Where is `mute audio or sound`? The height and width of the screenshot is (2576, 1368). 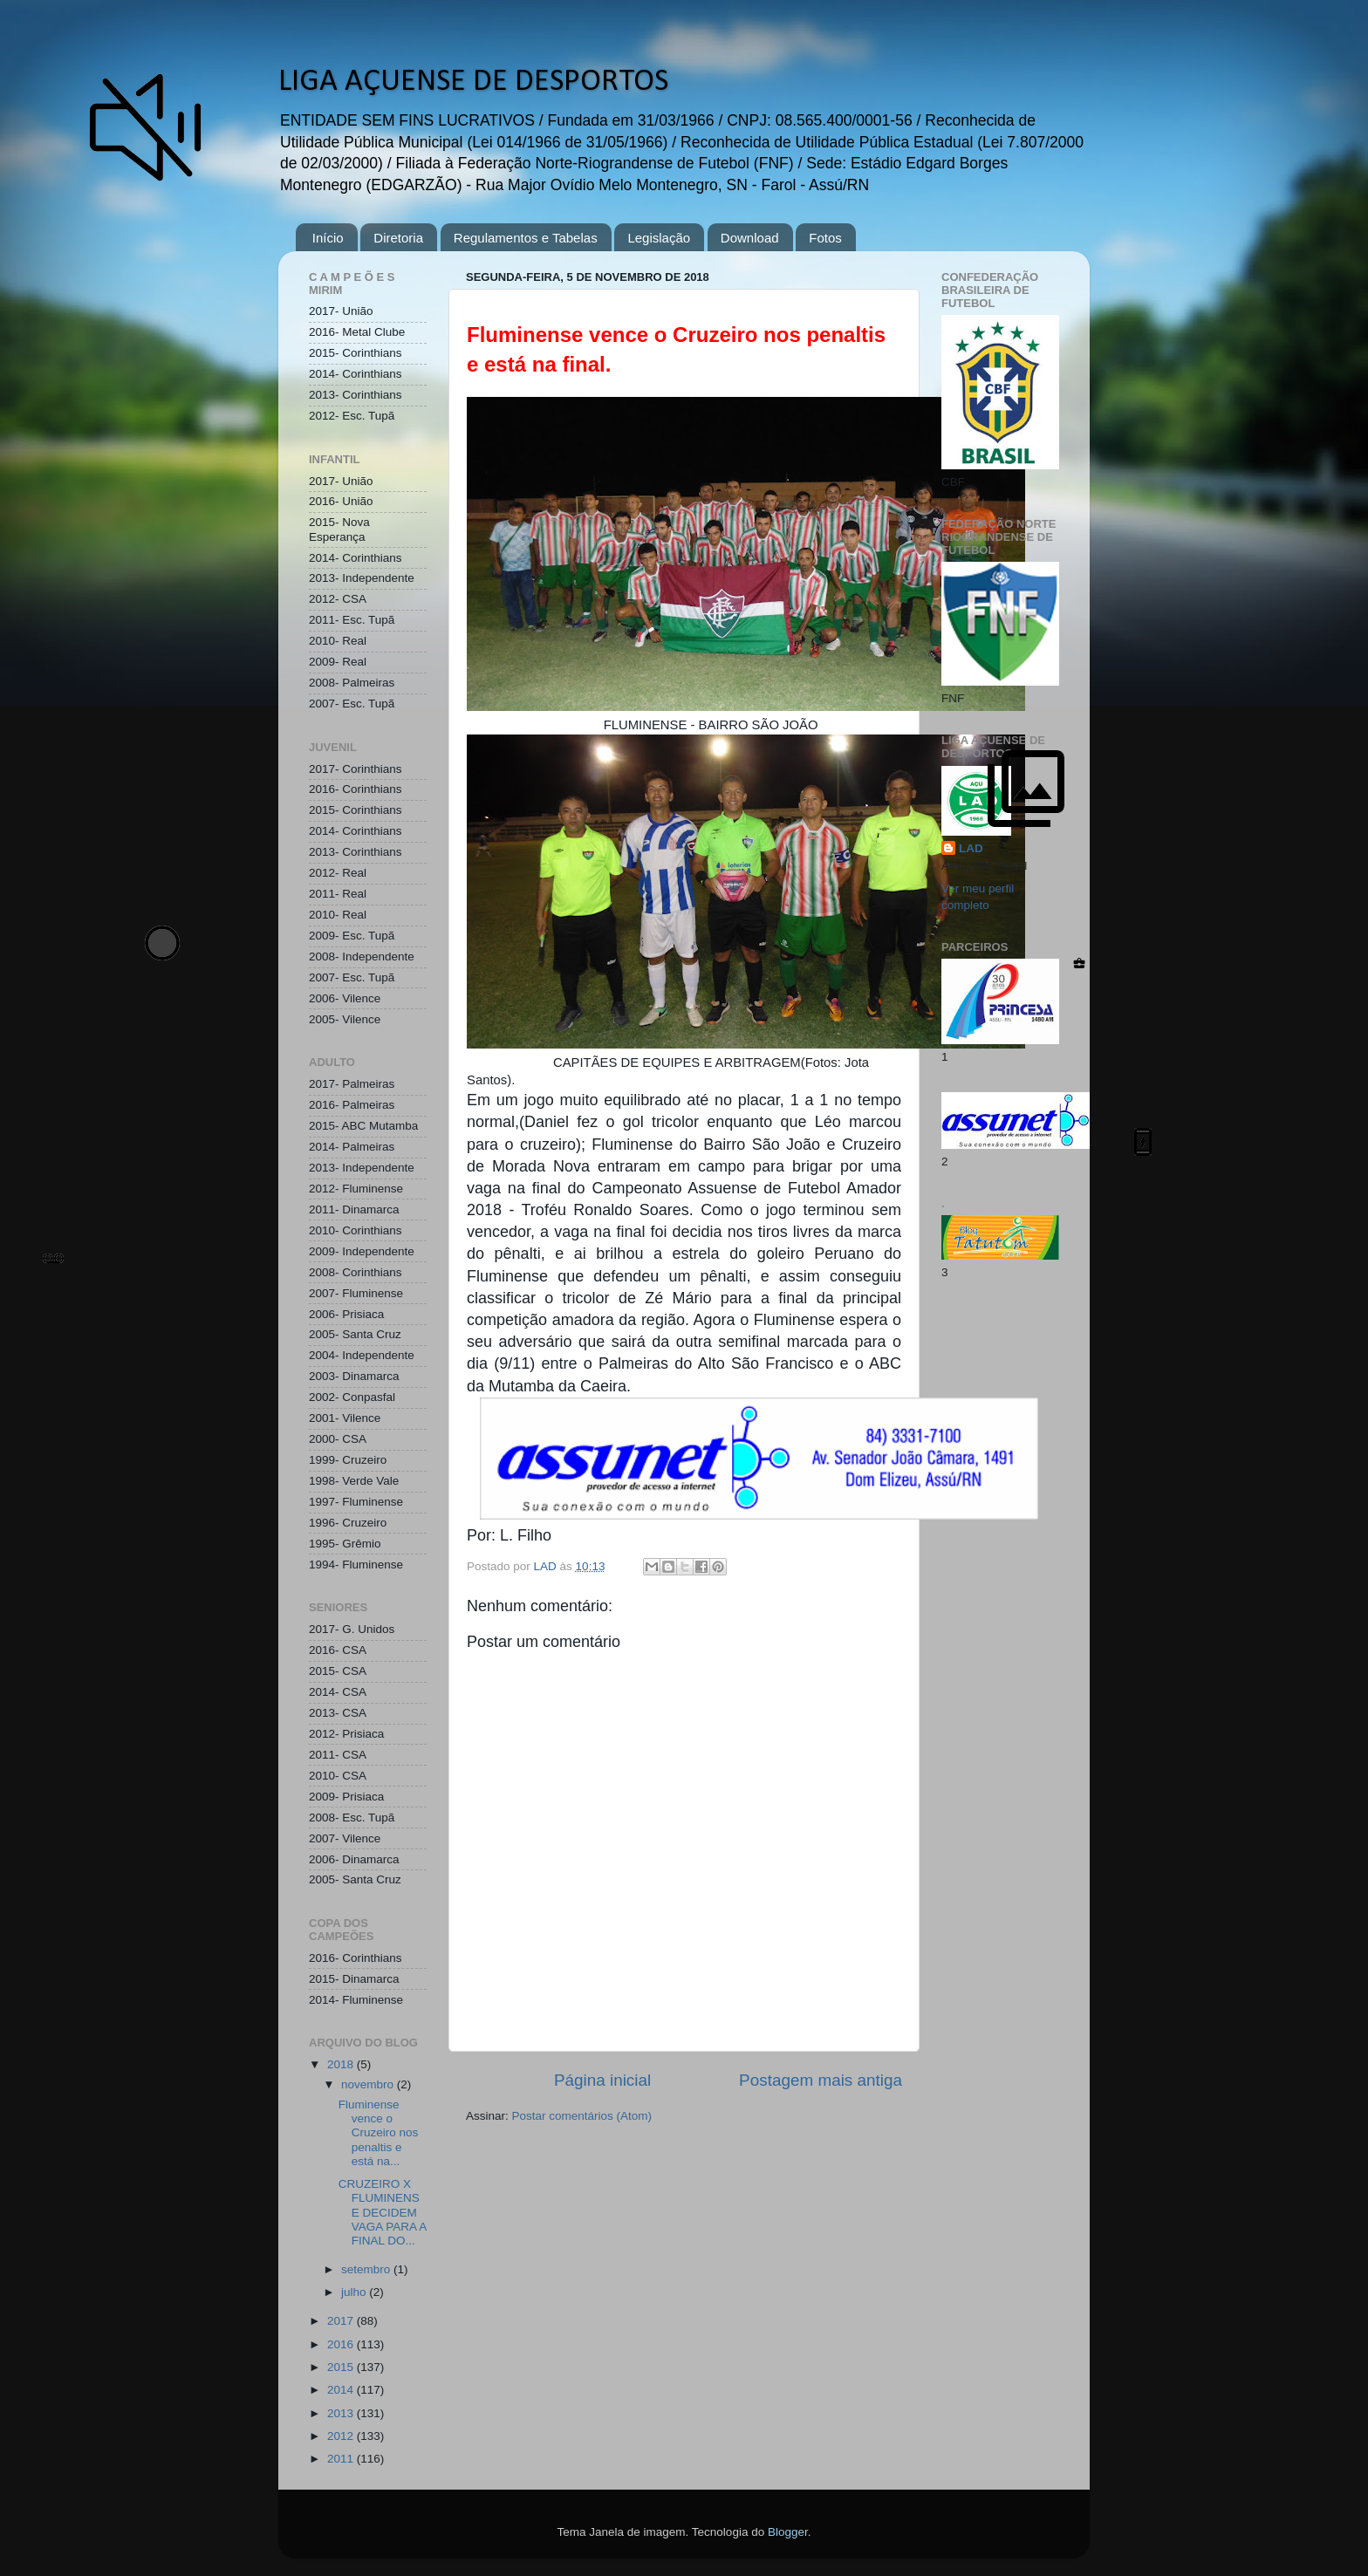
mute audio or sound is located at coordinates (143, 127).